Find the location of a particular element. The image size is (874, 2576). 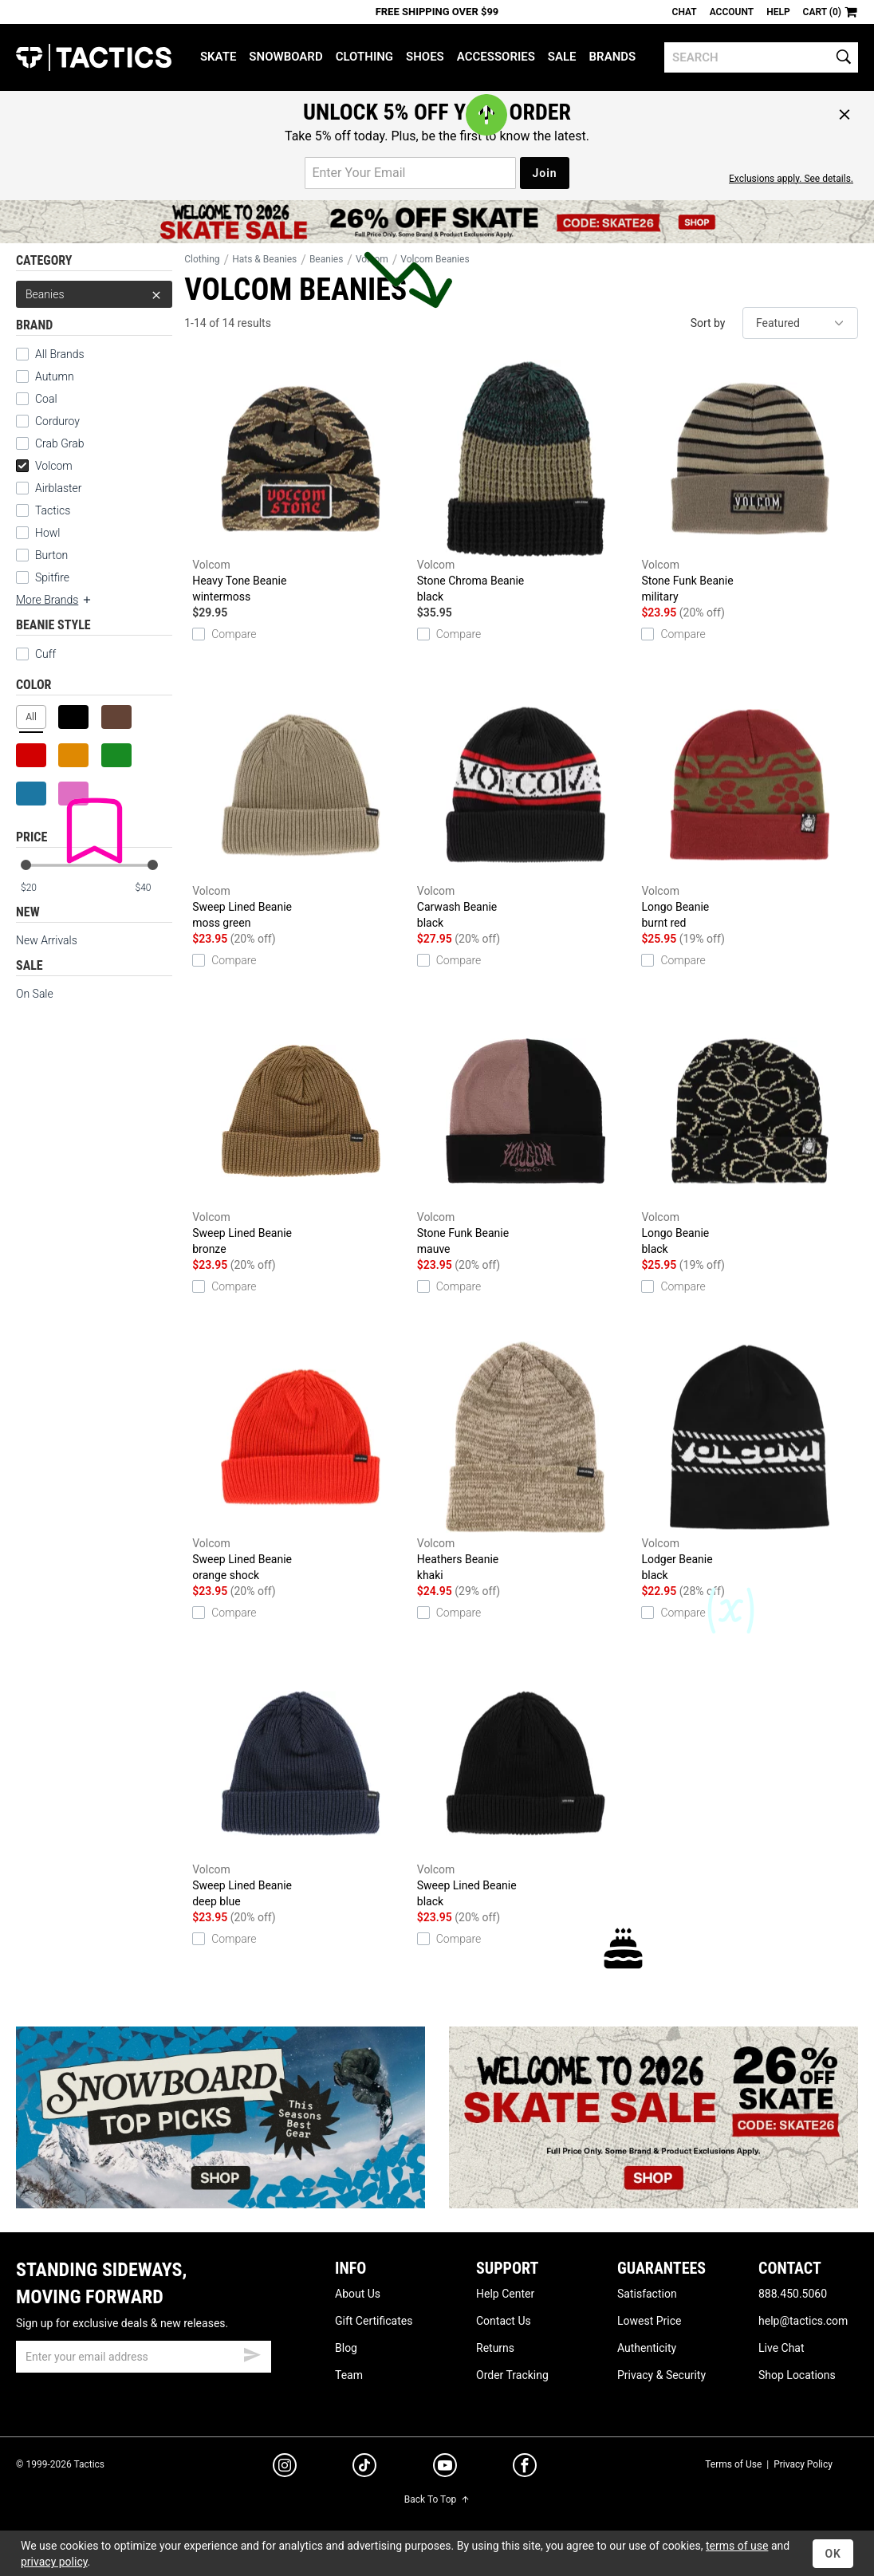

indicates a declining trend or decreasing value is located at coordinates (408, 280).